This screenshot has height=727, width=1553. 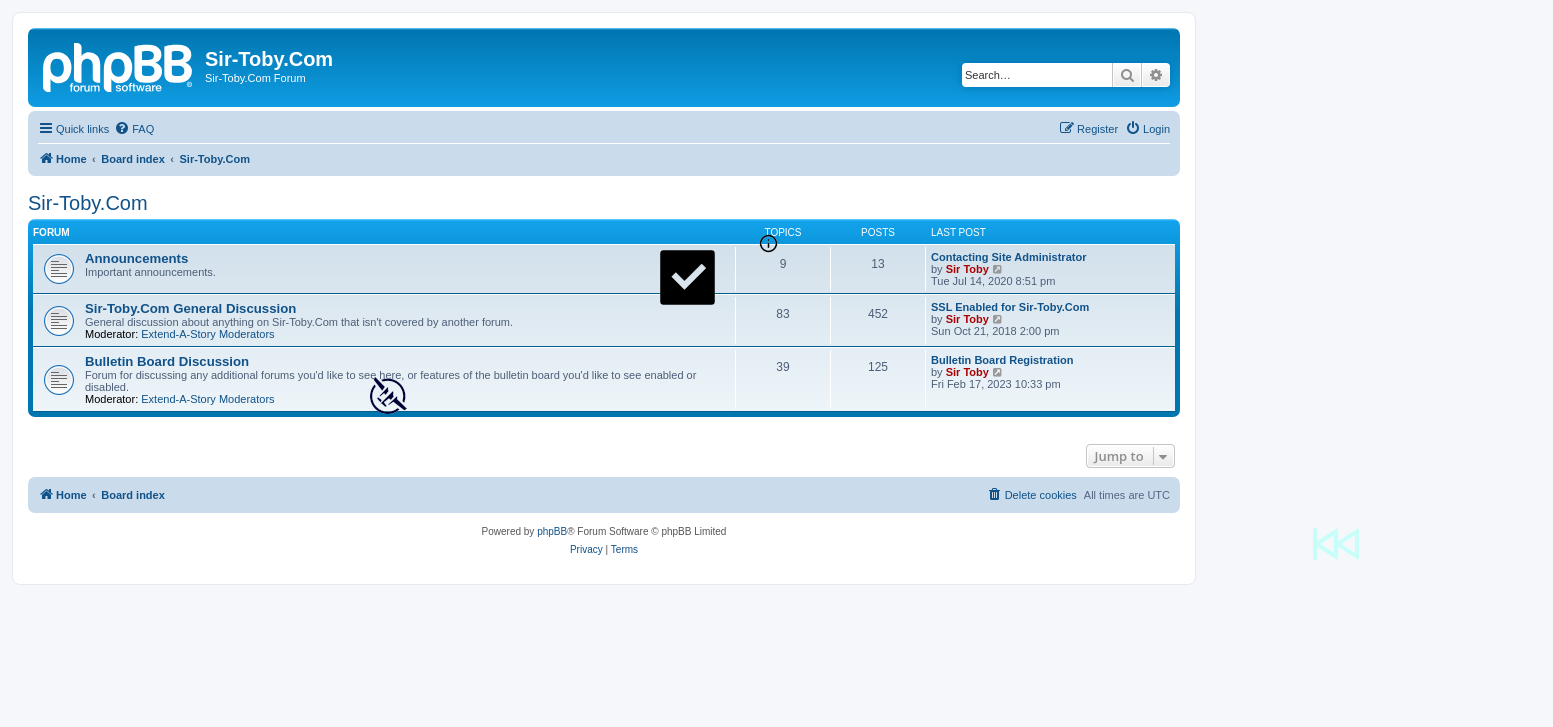 I want to click on open the Floatplane streaming platform, so click(x=388, y=395).